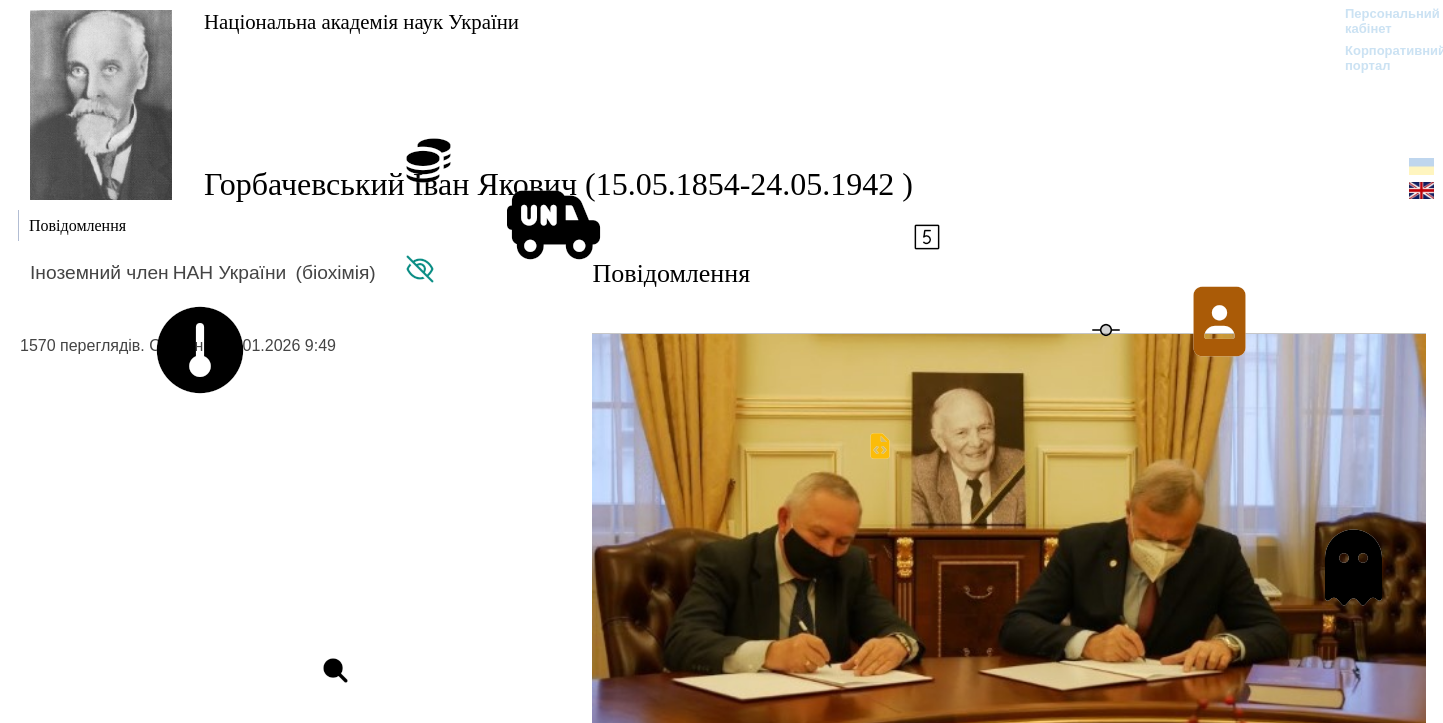  Describe the element at coordinates (200, 350) in the screenshot. I see `view performance or speed metrics` at that location.